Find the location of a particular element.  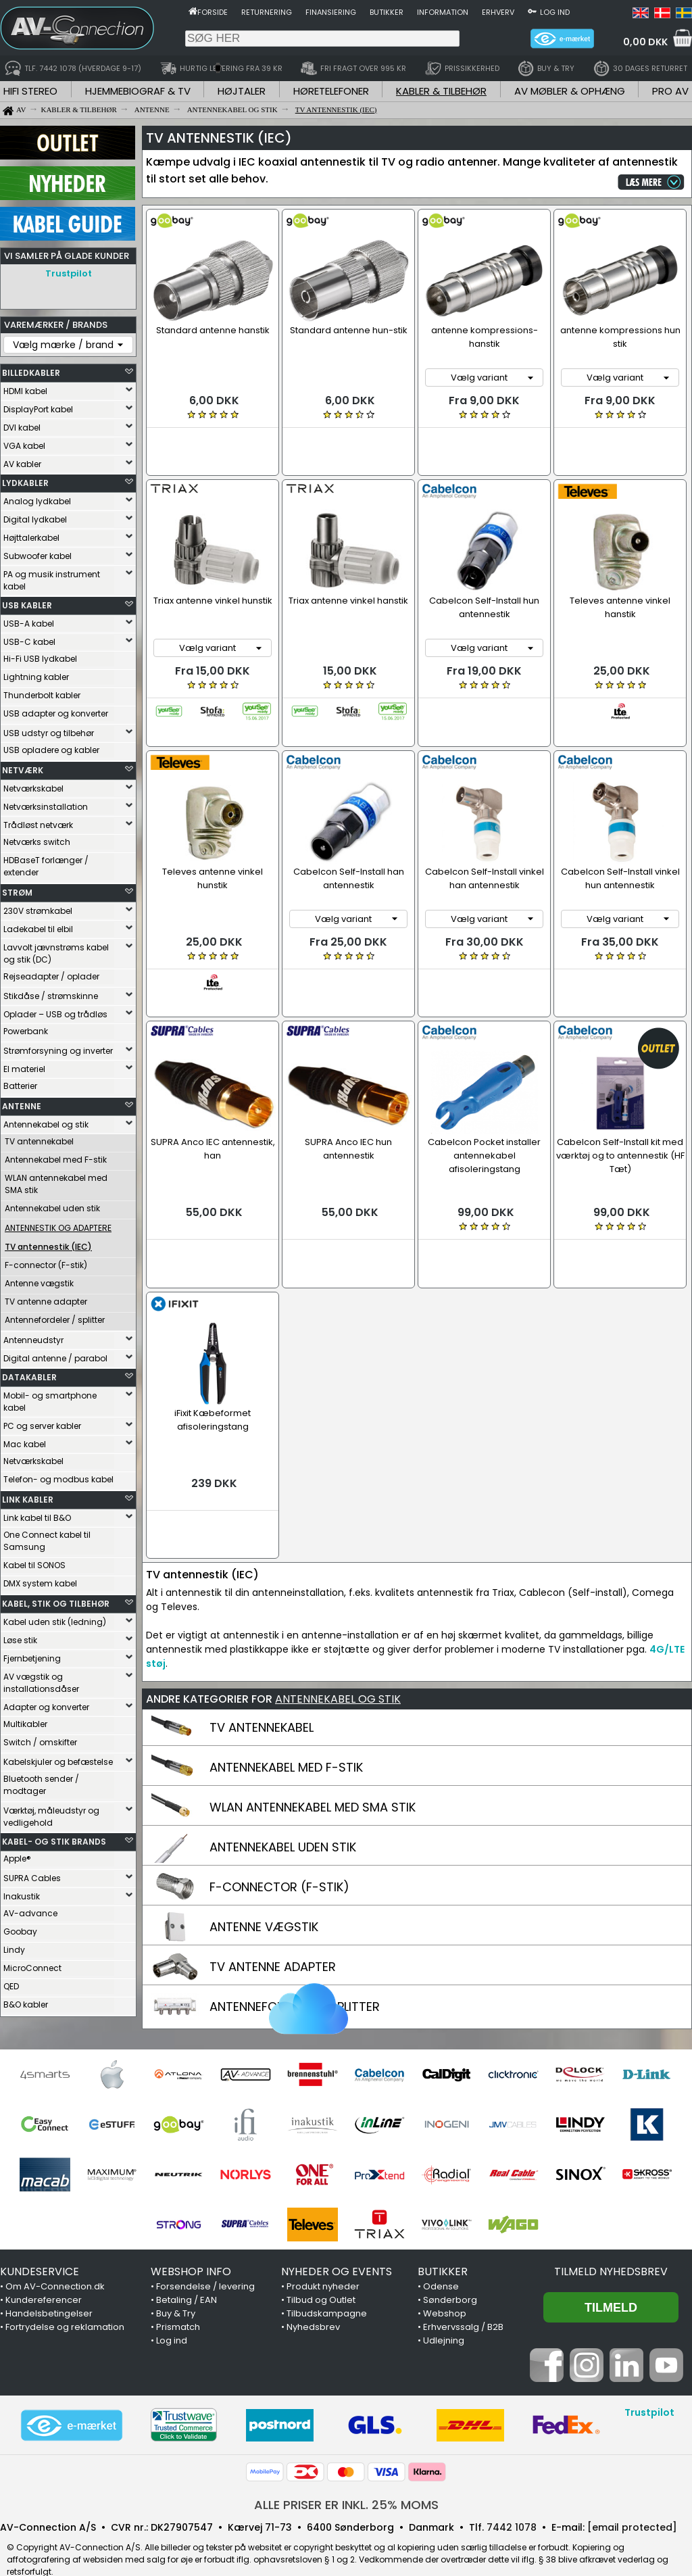

apple watch series 10 device icon is located at coordinates (218, 68).